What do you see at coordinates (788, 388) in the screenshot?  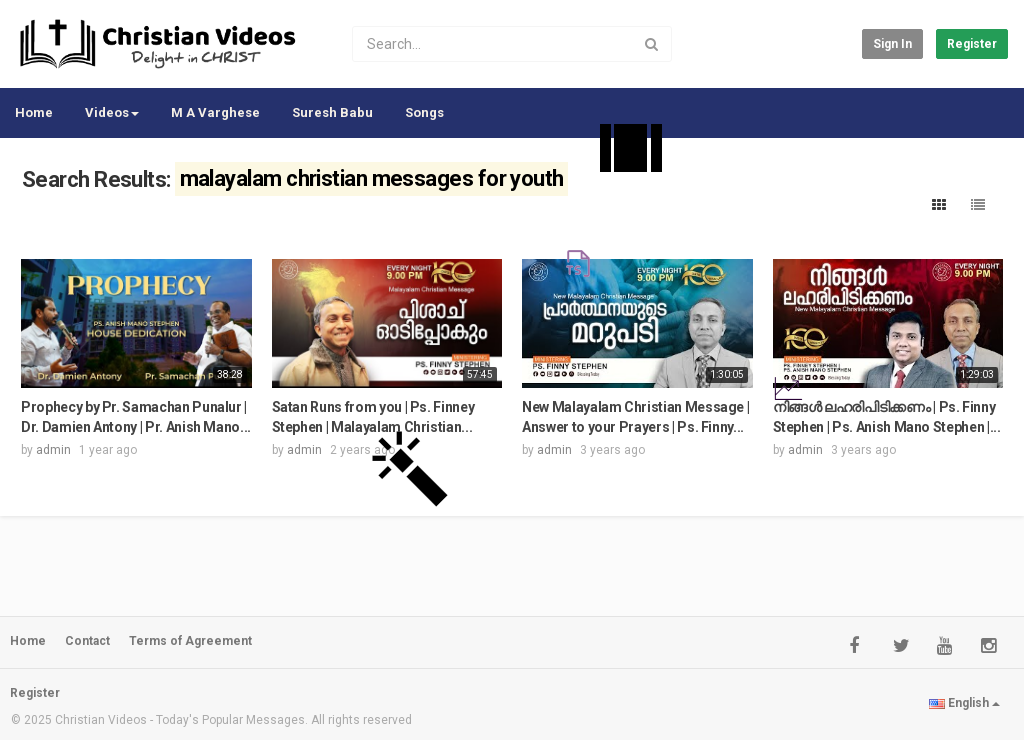 I see `view analytics or performance trends` at bounding box center [788, 388].